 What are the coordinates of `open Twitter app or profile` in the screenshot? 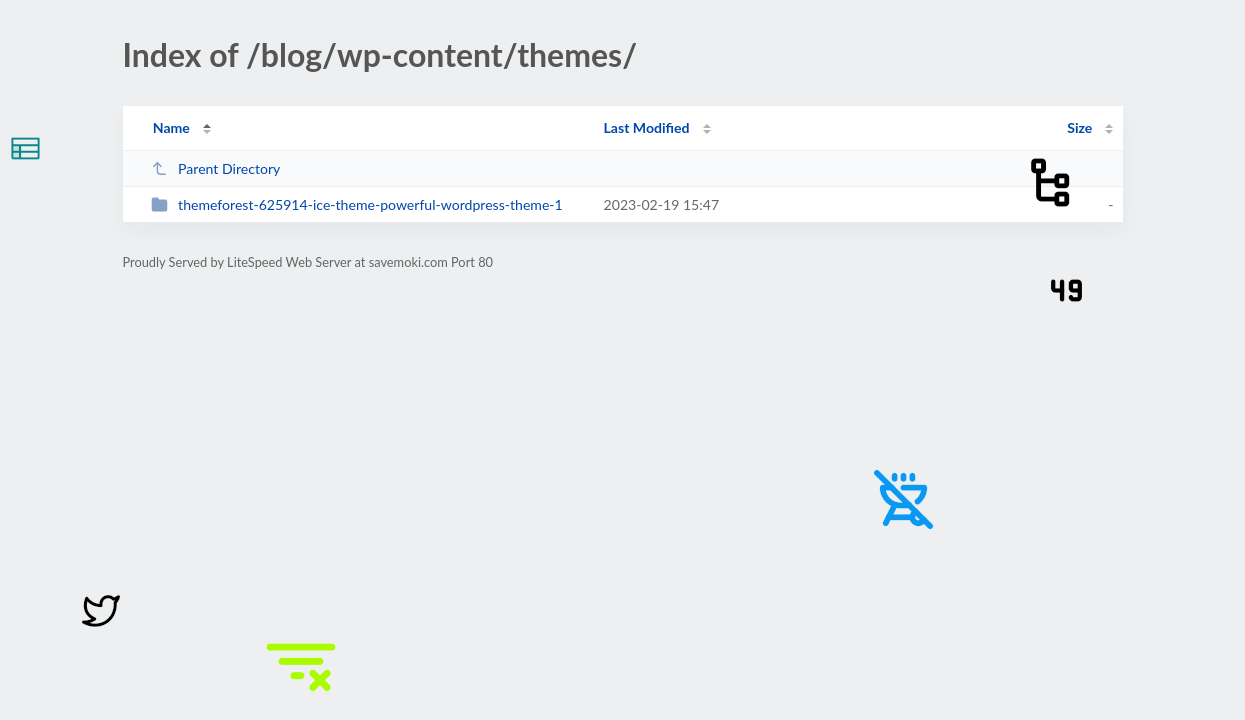 It's located at (101, 611).